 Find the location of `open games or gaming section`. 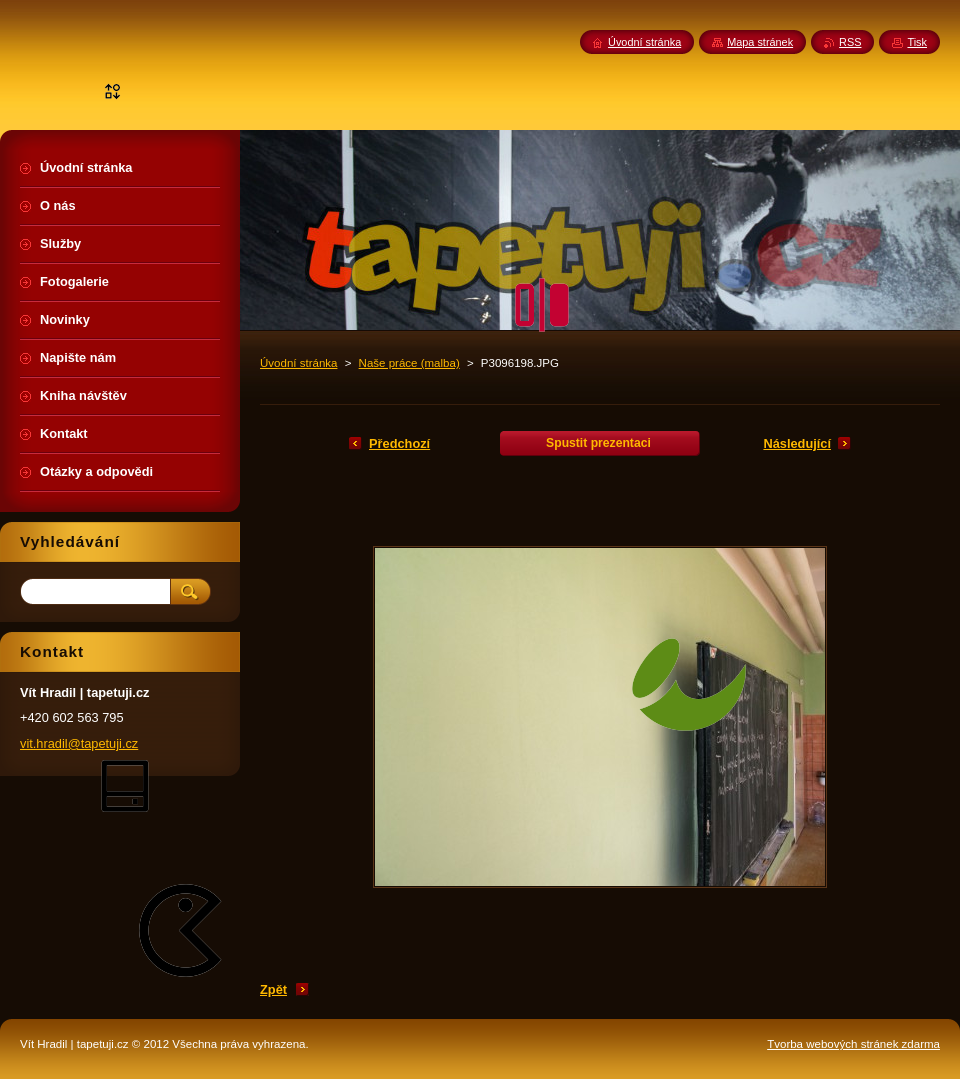

open games or gaming section is located at coordinates (185, 930).